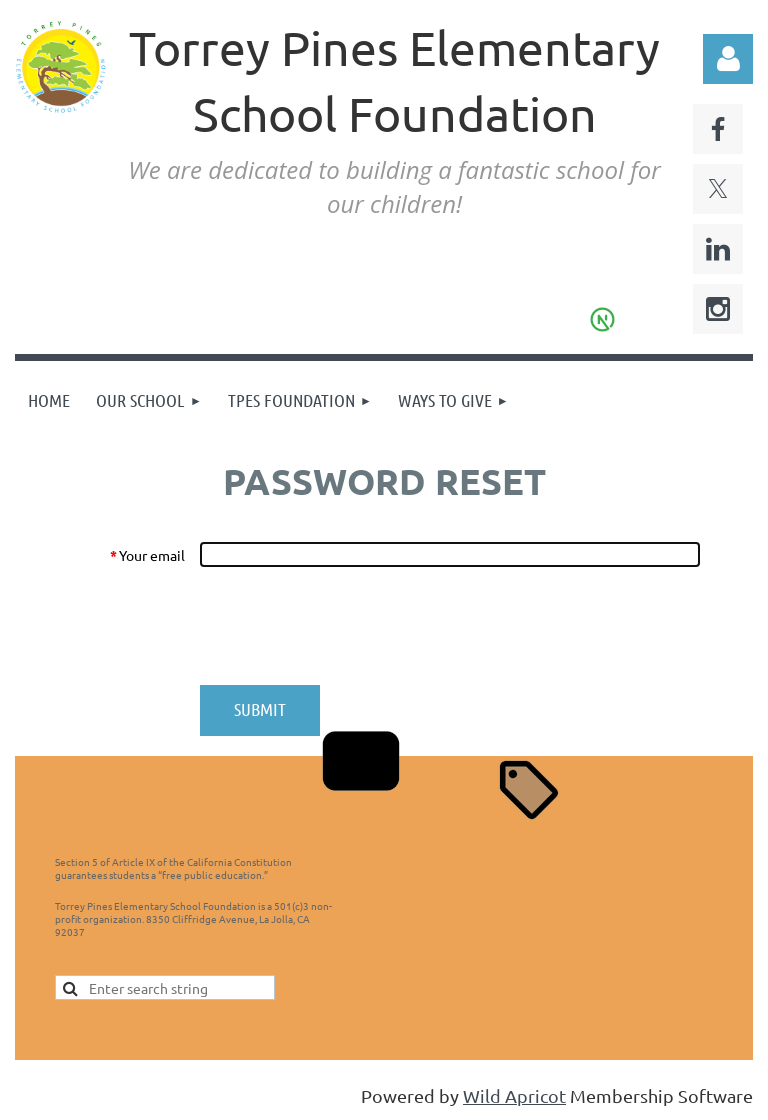 The image size is (768, 1120). Describe the element at coordinates (529, 790) in the screenshot. I see `view or apply tags to an item` at that location.